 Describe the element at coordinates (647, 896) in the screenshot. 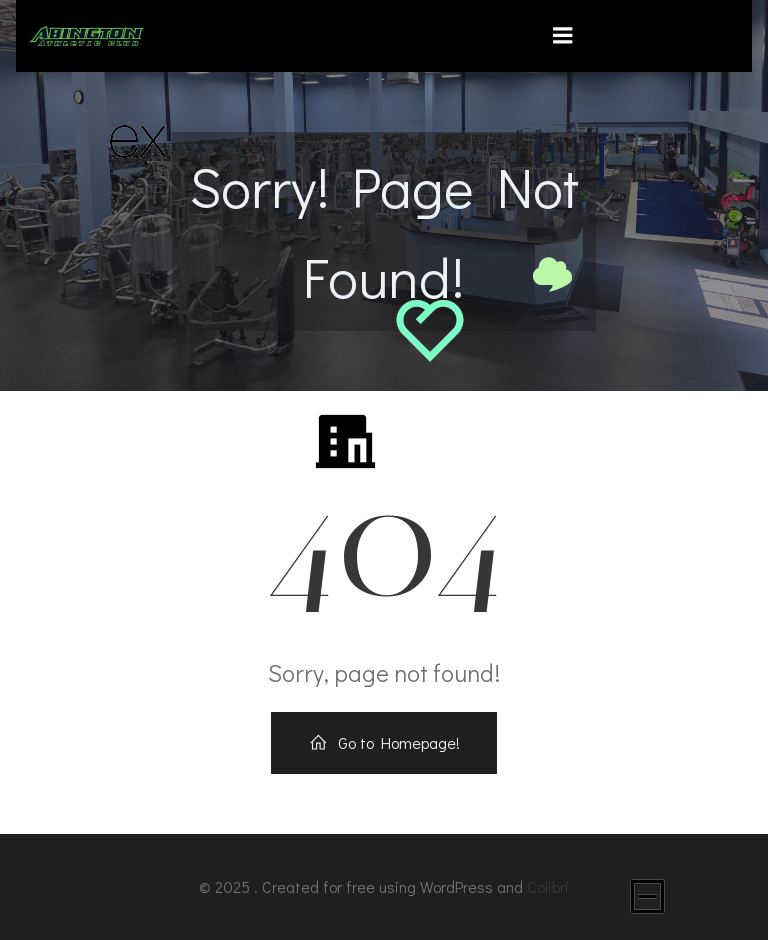

I see `indicates a partially selected state in a list` at that location.